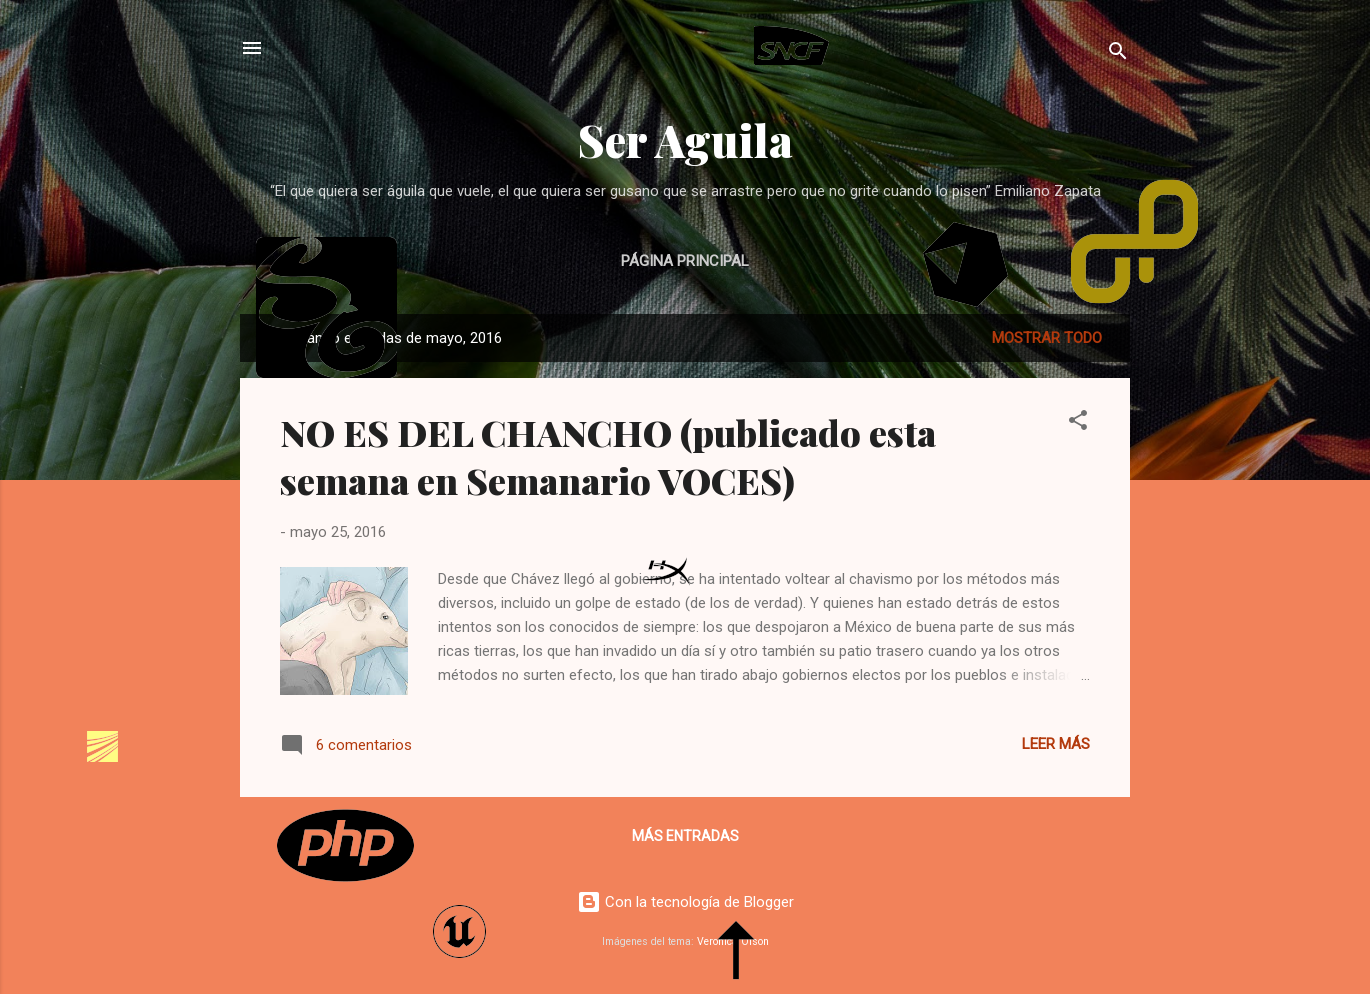  Describe the element at coordinates (345, 845) in the screenshot. I see `php programming language logo` at that location.